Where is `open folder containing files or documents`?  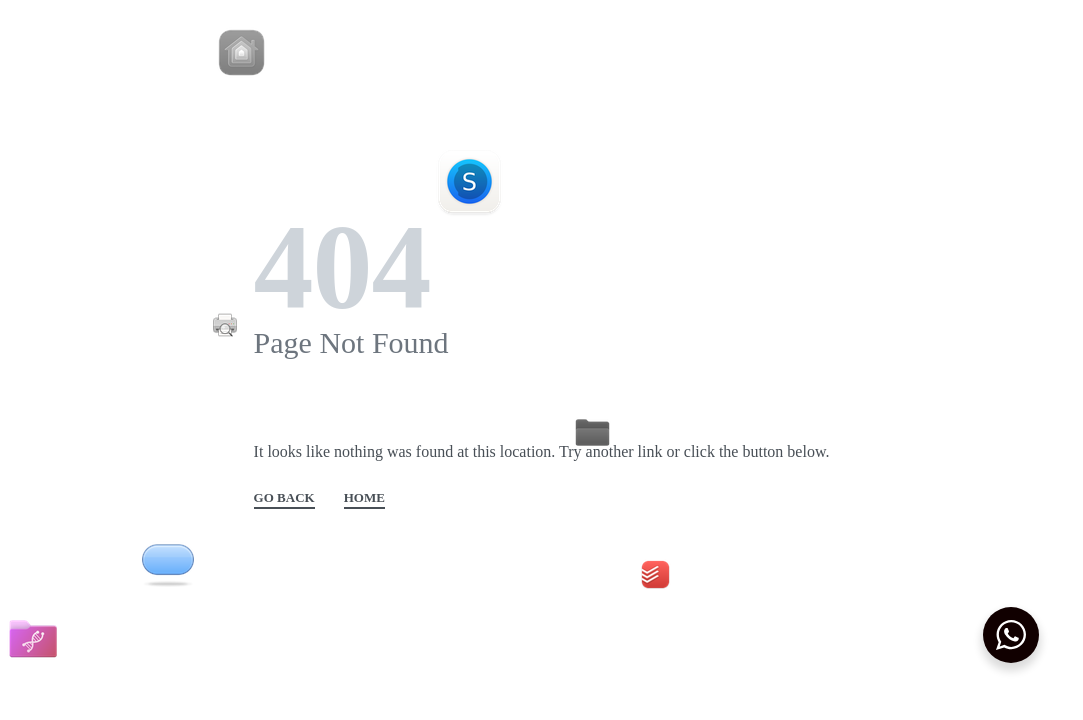
open folder containing files or documents is located at coordinates (592, 432).